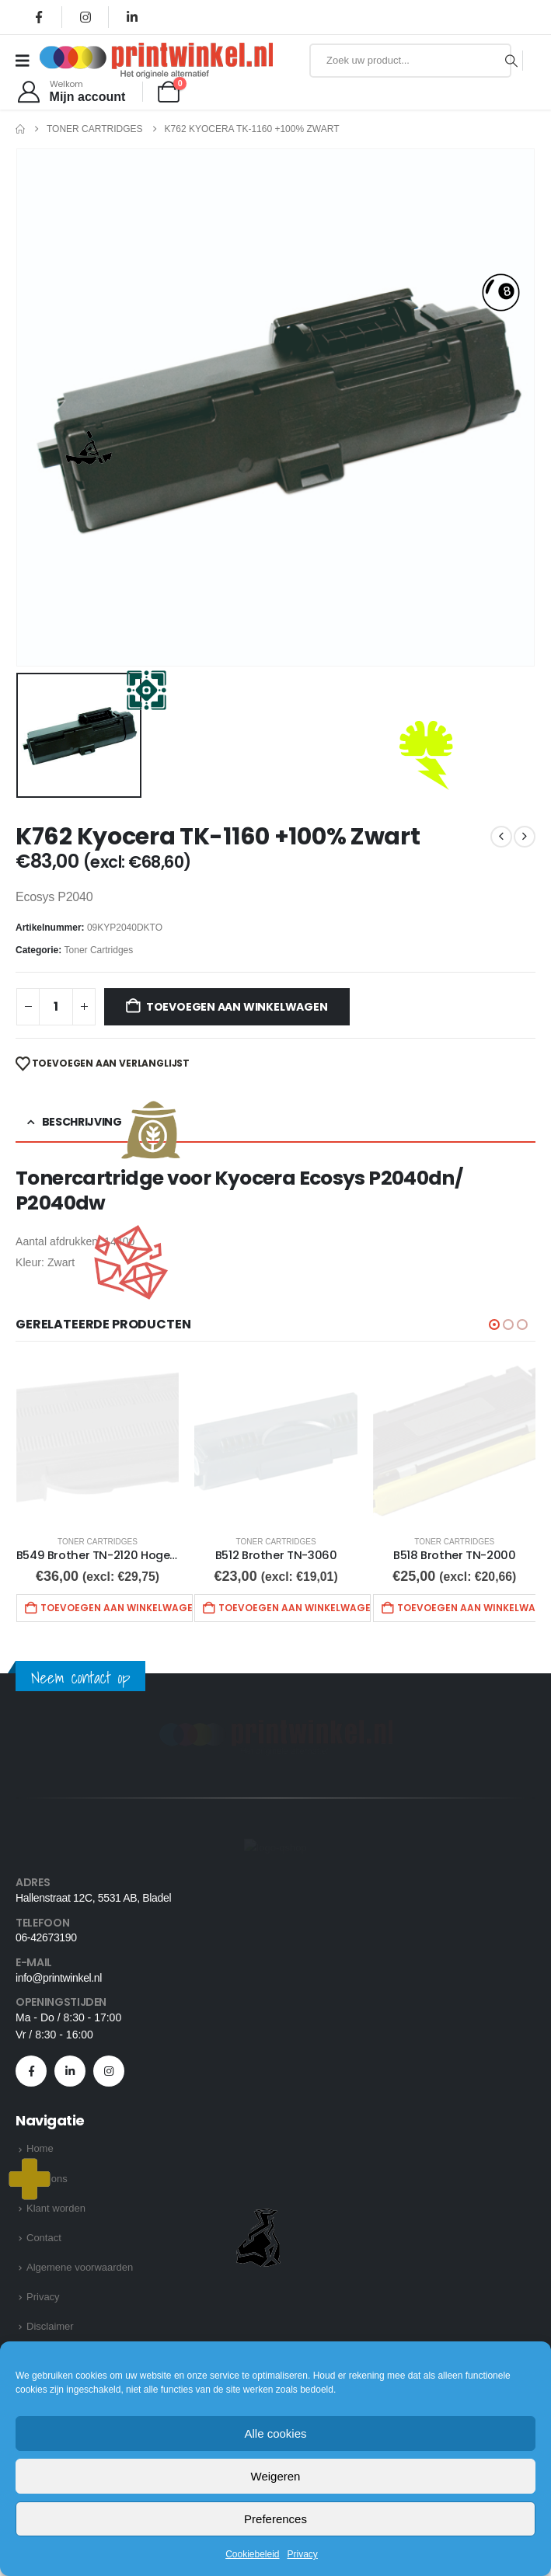  I want to click on view your gem balance or currency, so click(131, 1262).